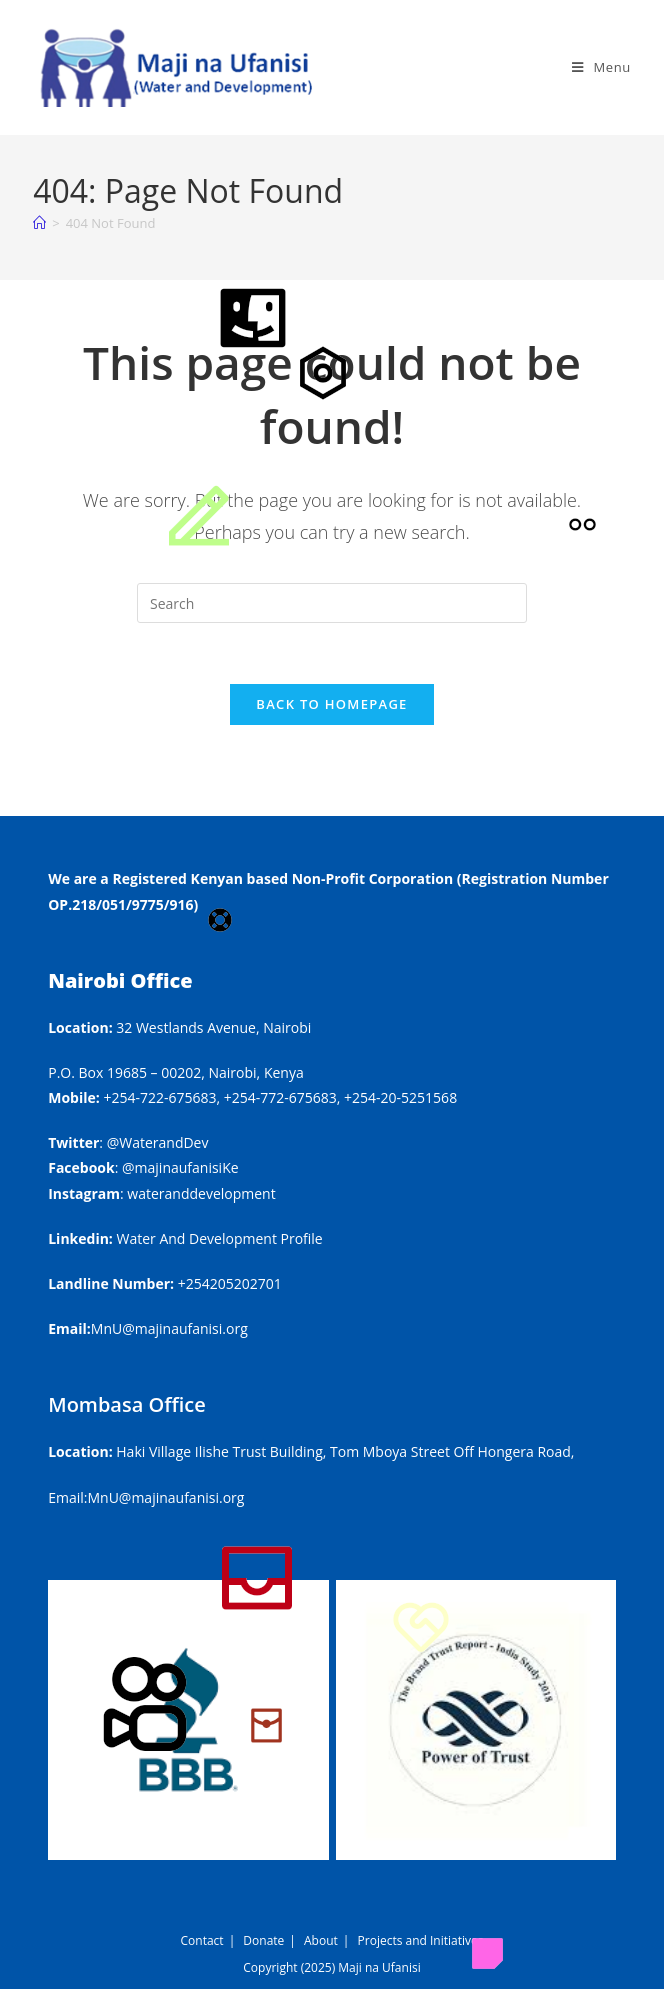 The width and height of the screenshot is (664, 1989). Describe the element at coordinates (145, 1704) in the screenshot. I see `open the Kuaishou app` at that location.